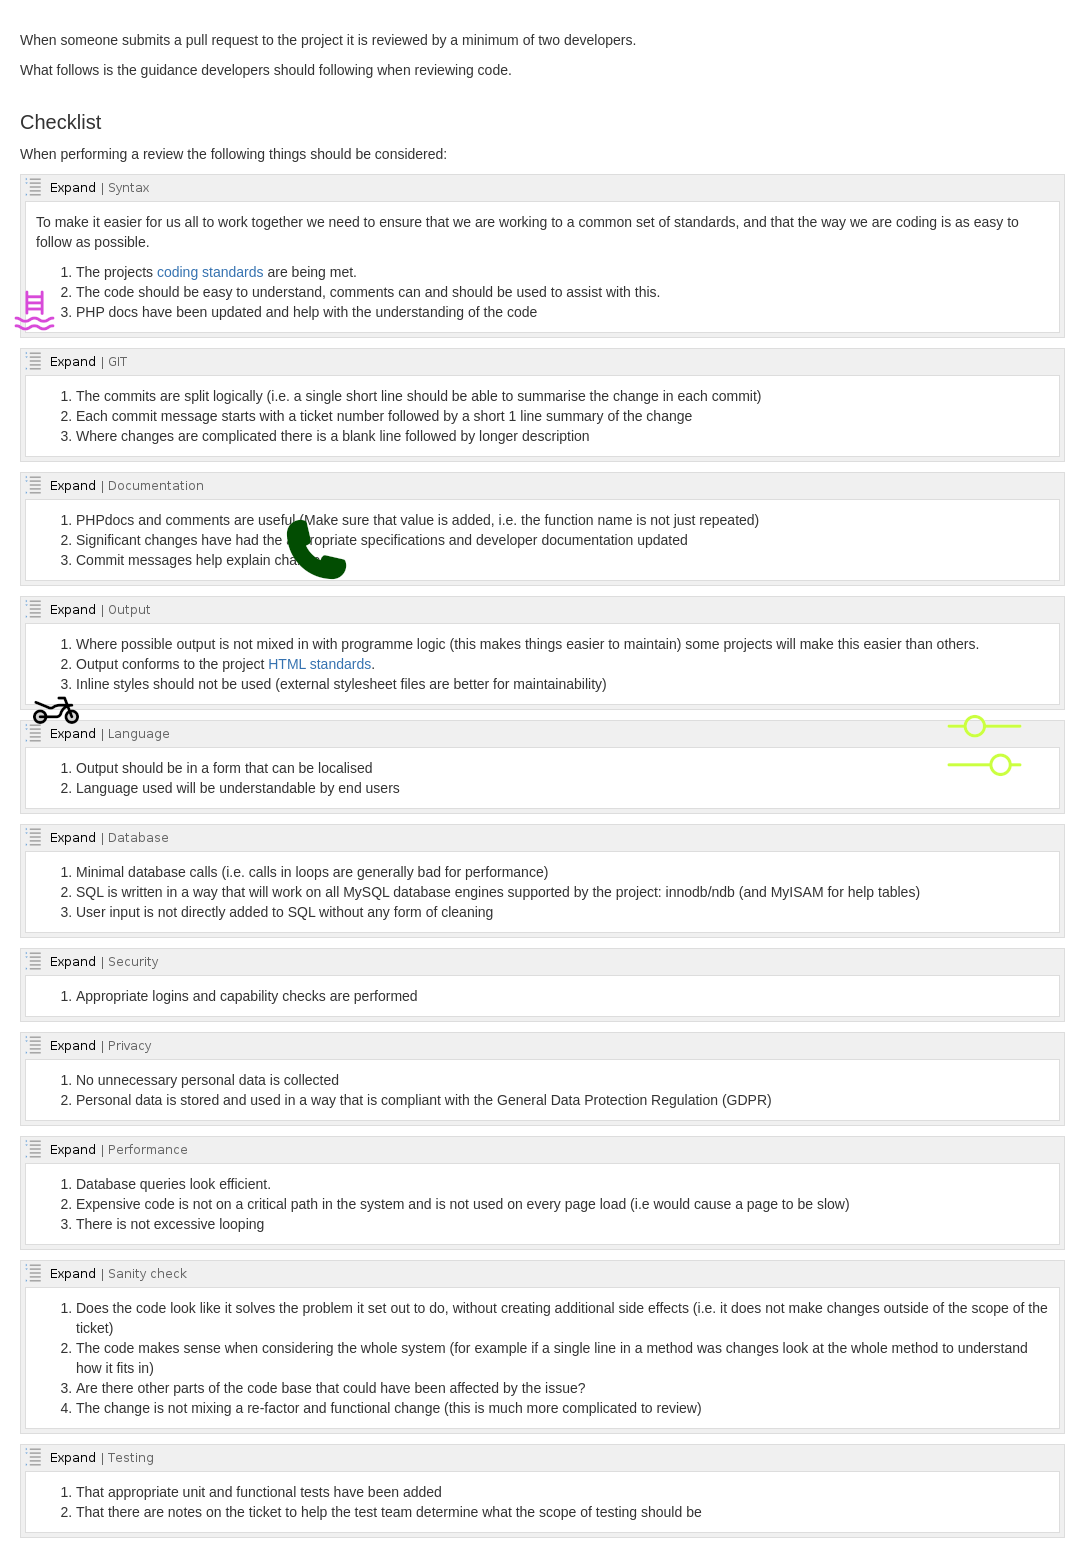  Describe the element at coordinates (34, 310) in the screenshot. I see `indicates swimming pool amenity available` at that location.